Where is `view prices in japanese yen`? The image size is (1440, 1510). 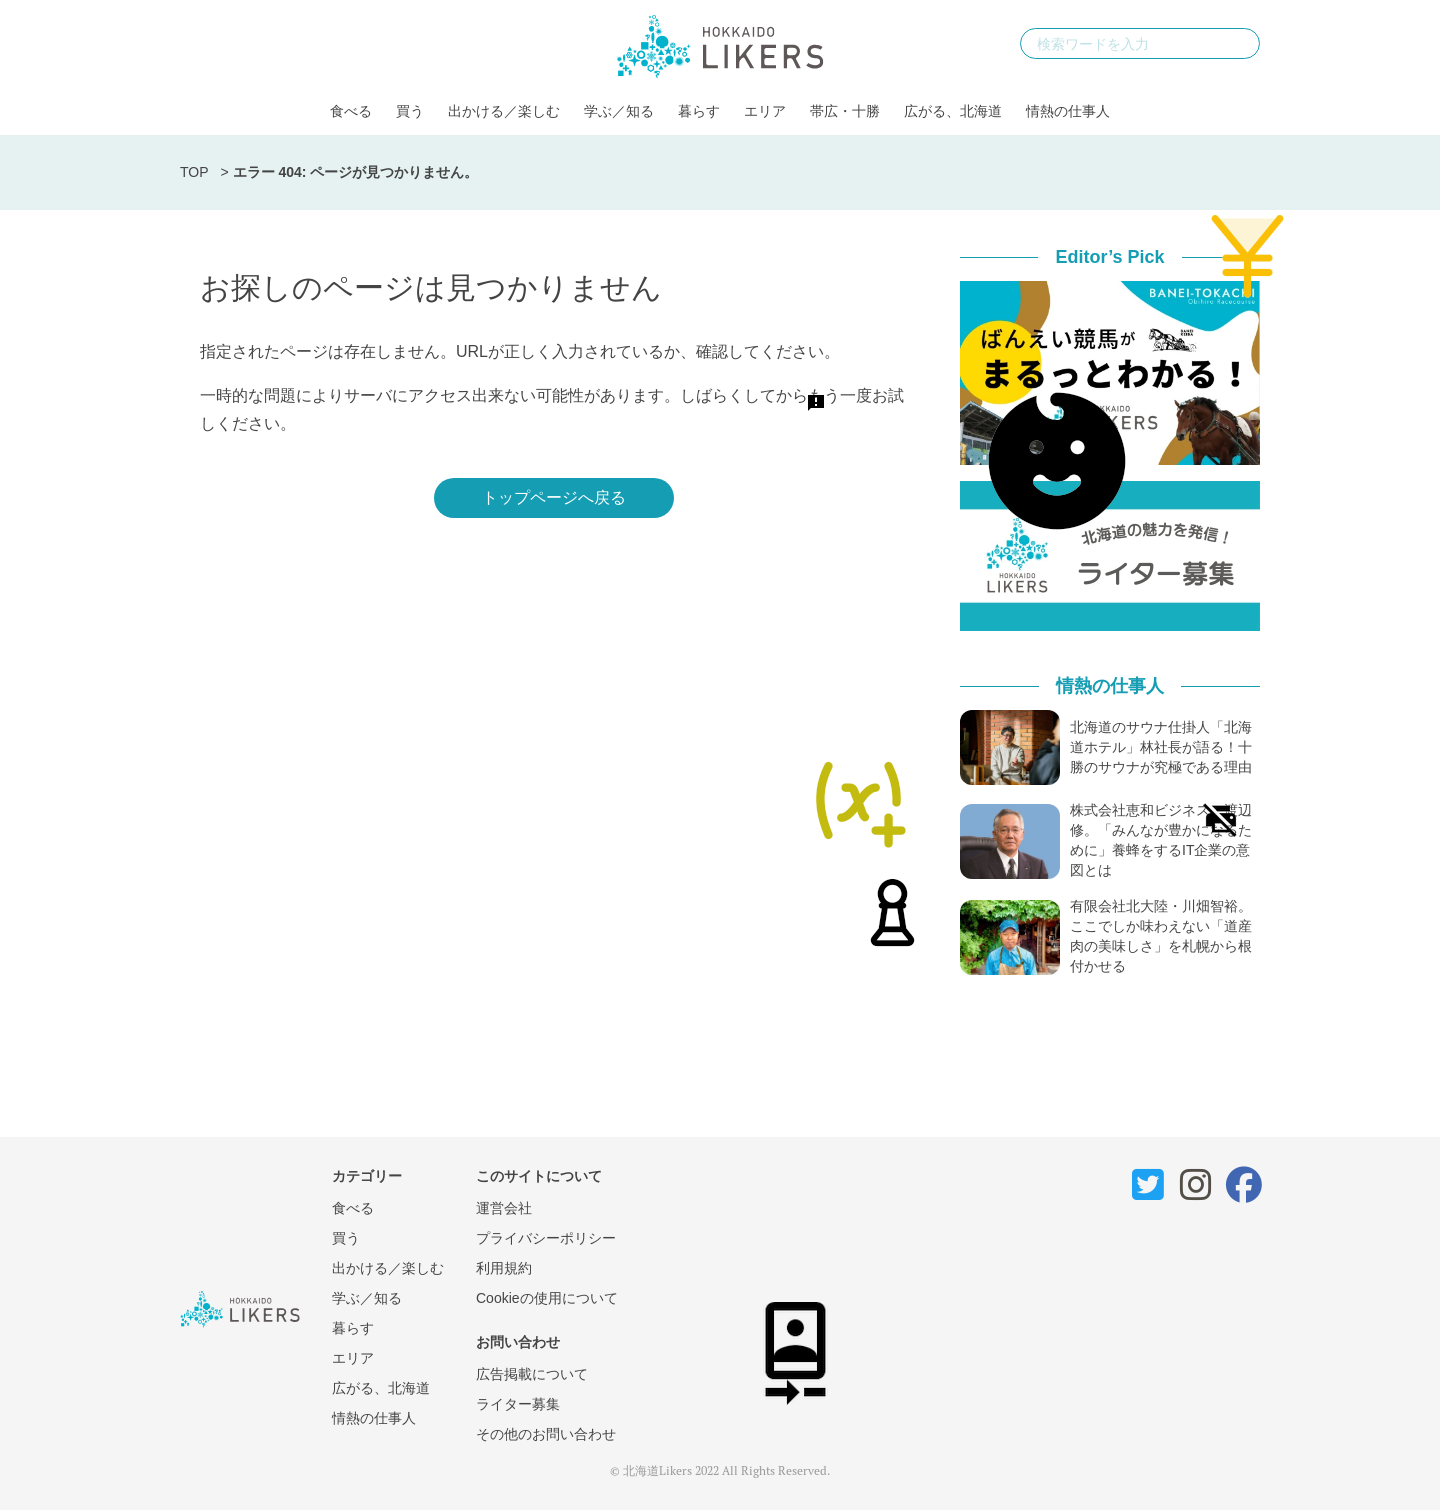 view prices in japanese yen is located at coordinates (1247, 254).